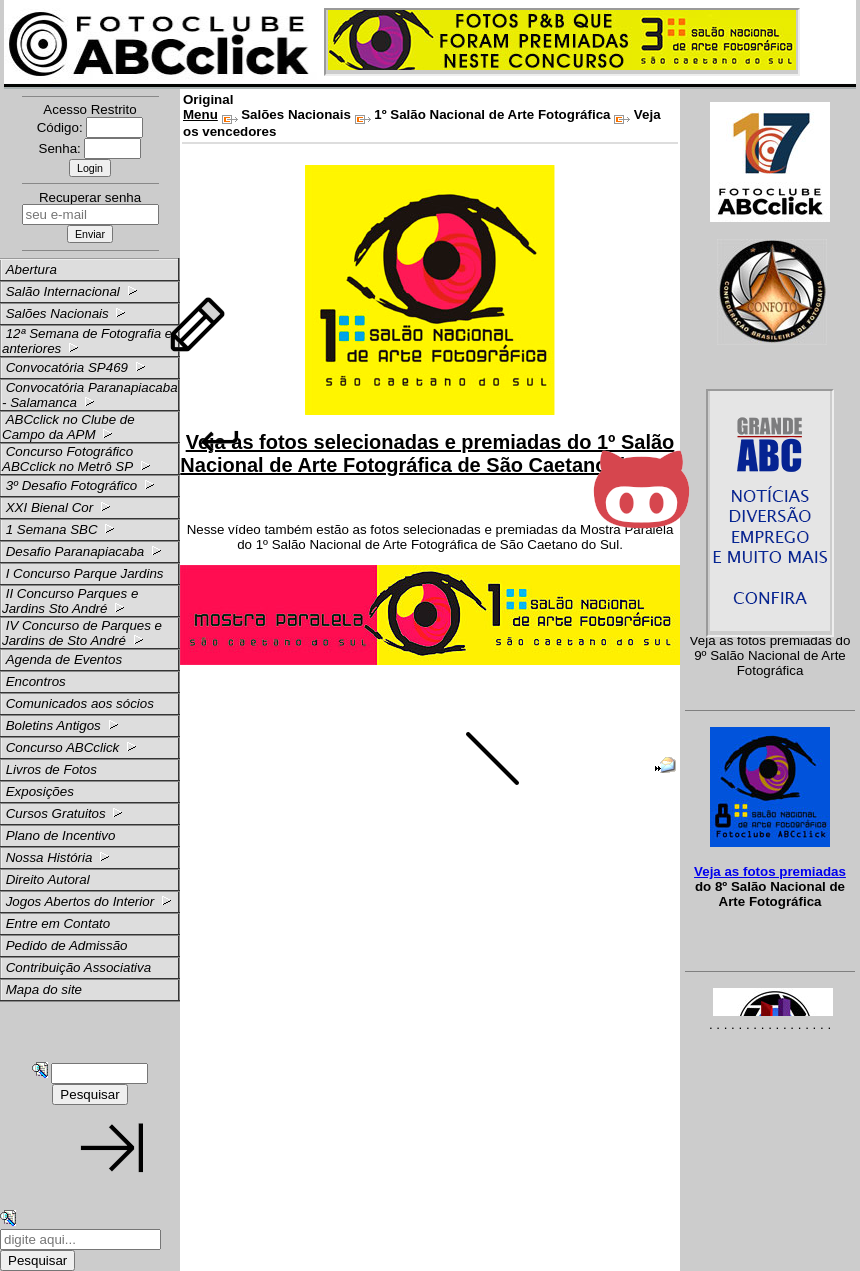 The width and height of the screenshot is (860, 1271). Describe the element at coordinates (492, 758) in the screenshot. I see `indicates a disabled or unavailable feature` at that location.